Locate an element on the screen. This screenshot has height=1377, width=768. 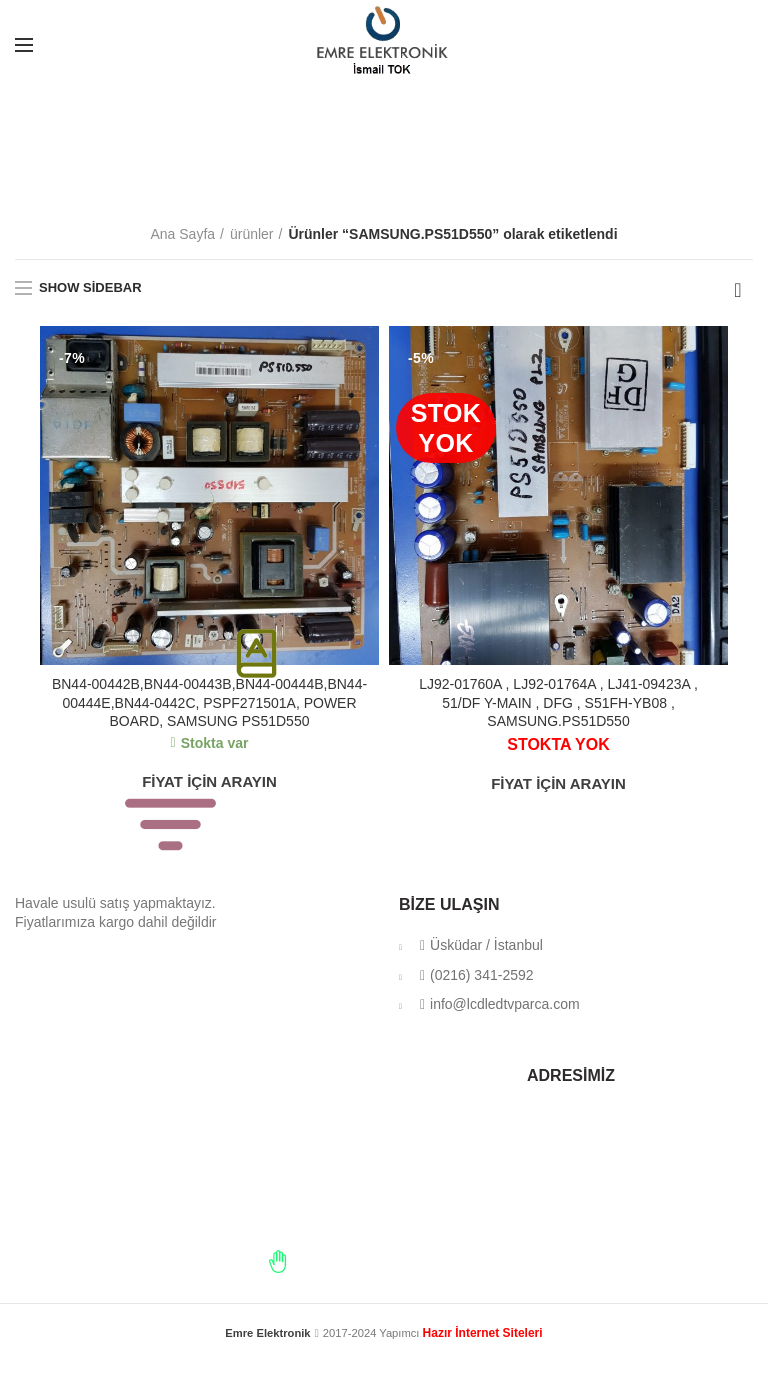
stop or halt an action is located at coordinates (277, 1261).